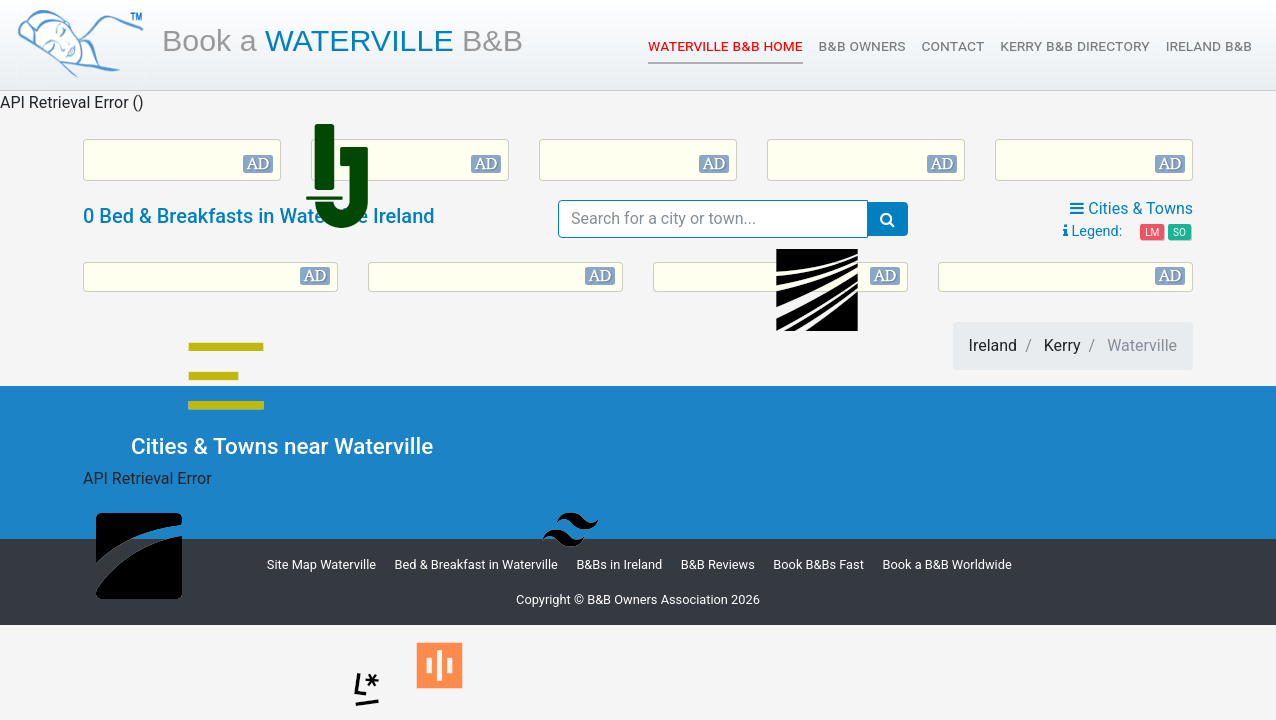 This screenshot has height=720, width=1276. I want to click on open navigation menu, so click(226, 376).